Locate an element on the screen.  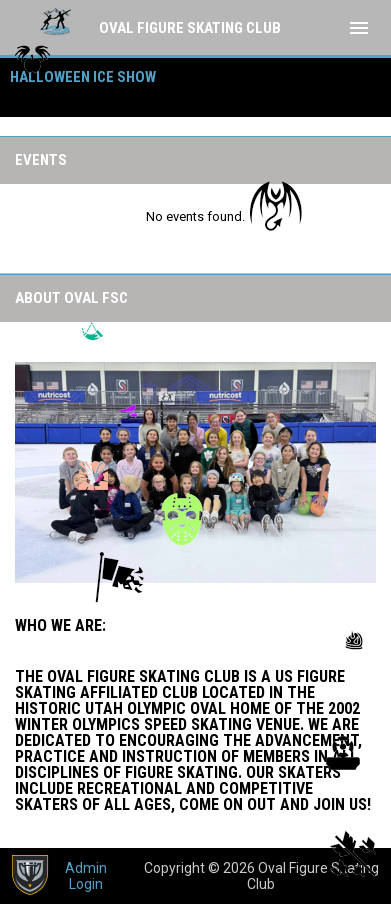
represents a villain or enemy character in a game is located at coordinates (276, 205).